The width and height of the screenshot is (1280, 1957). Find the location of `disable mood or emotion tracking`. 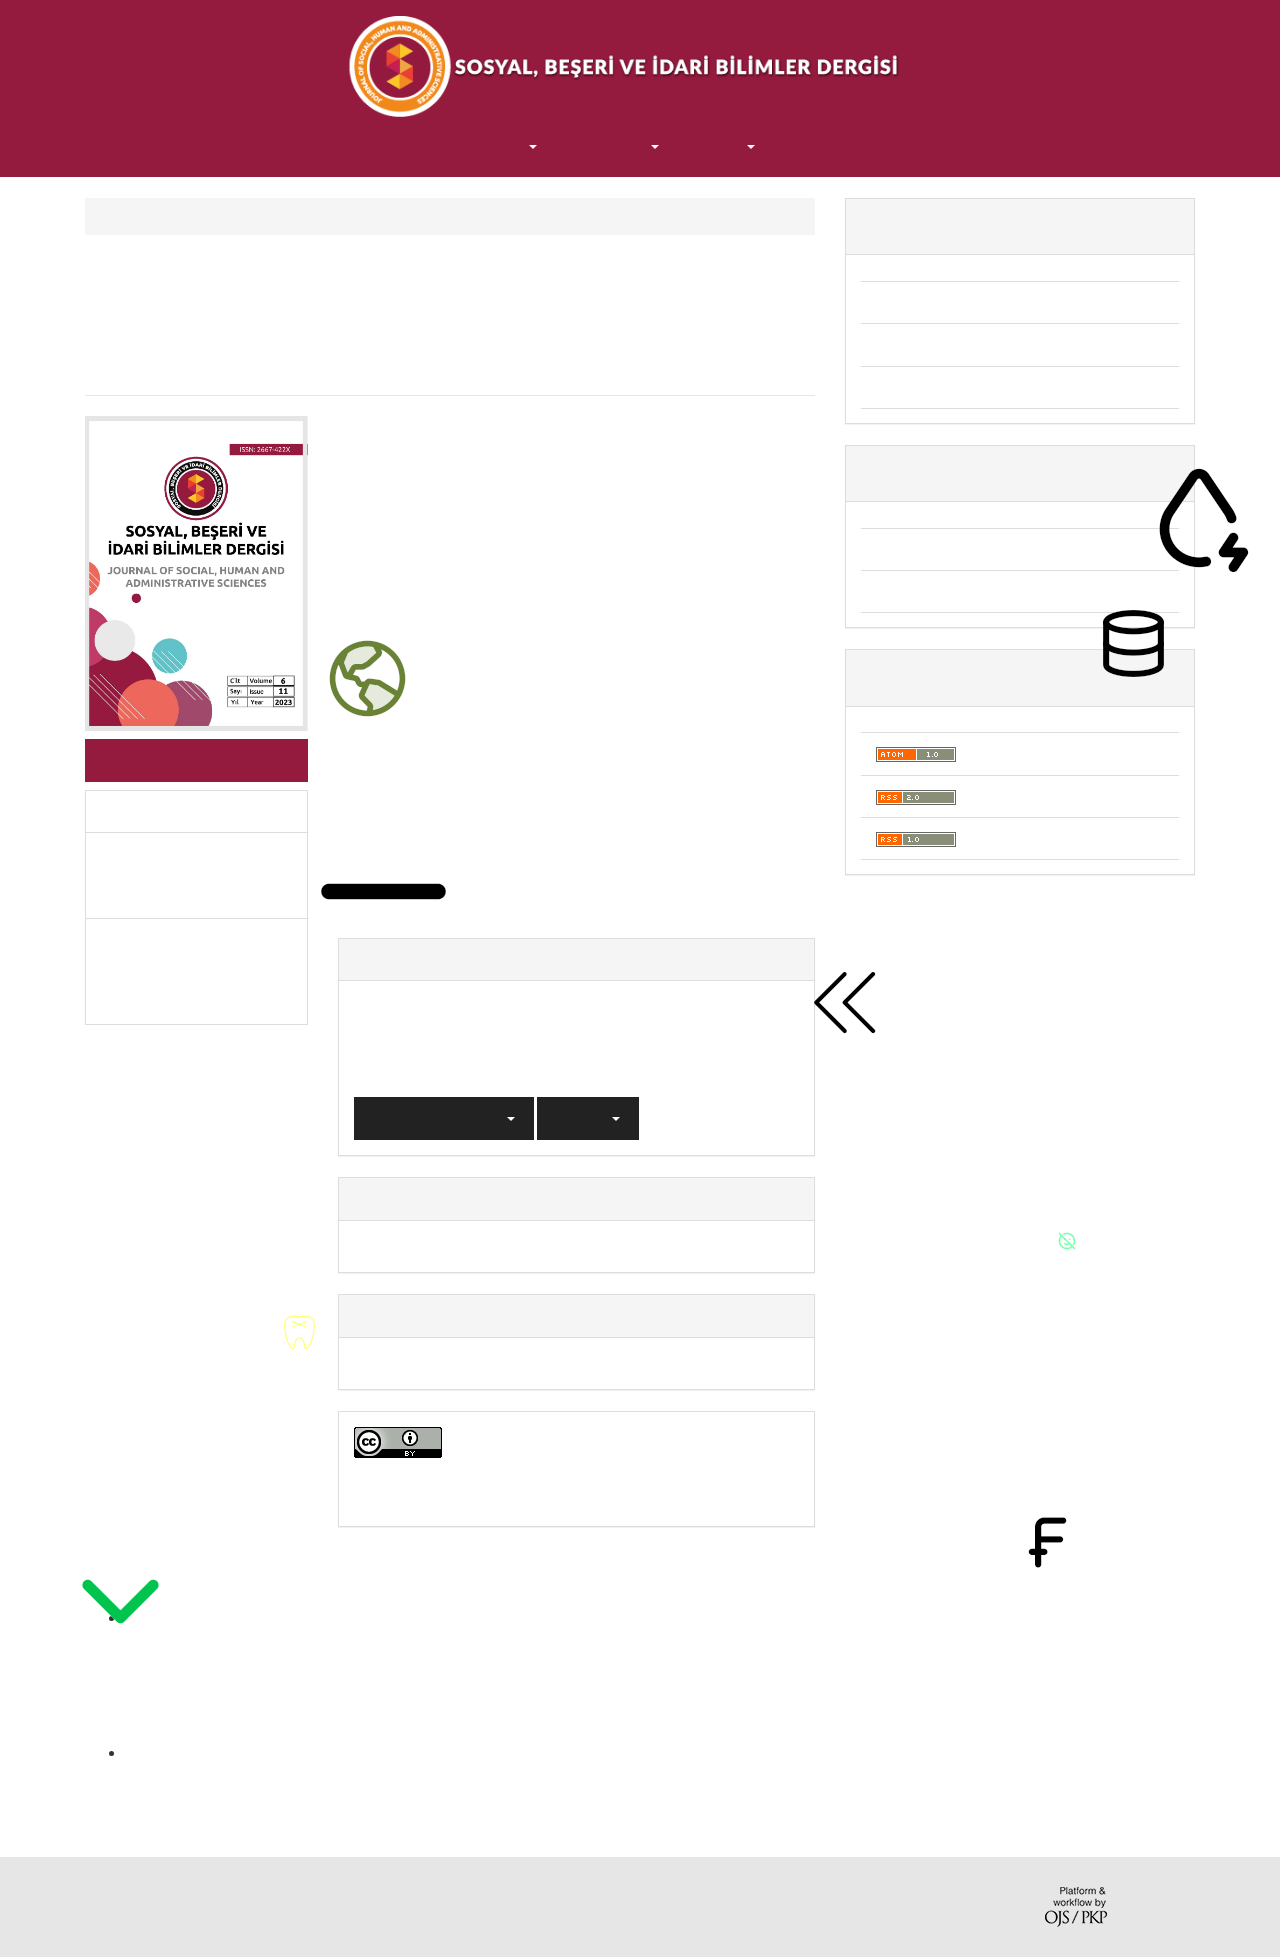

disable mood or emotion tracking is located at coordinates (1067, 1241).